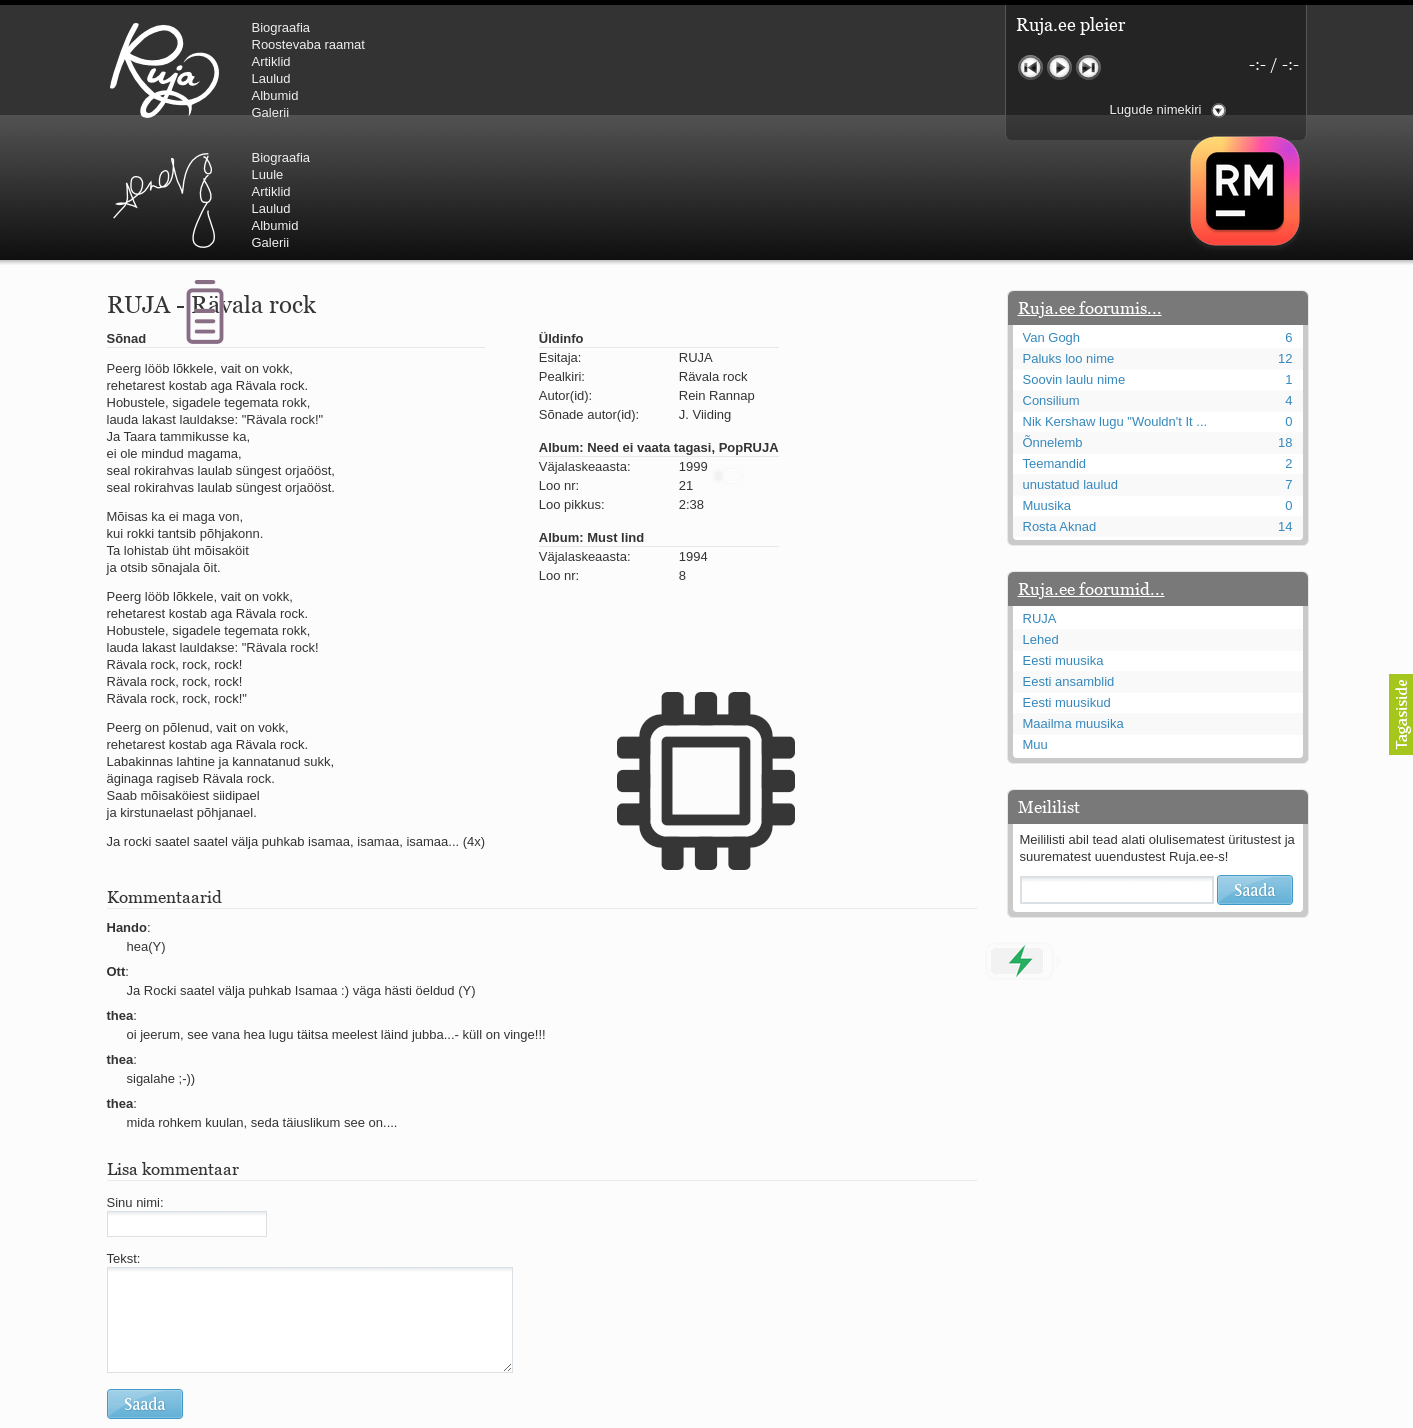 The height and width of the screenshot is (1428, 1413). I want to click on access hardware or processor settings, so click(706, 781).